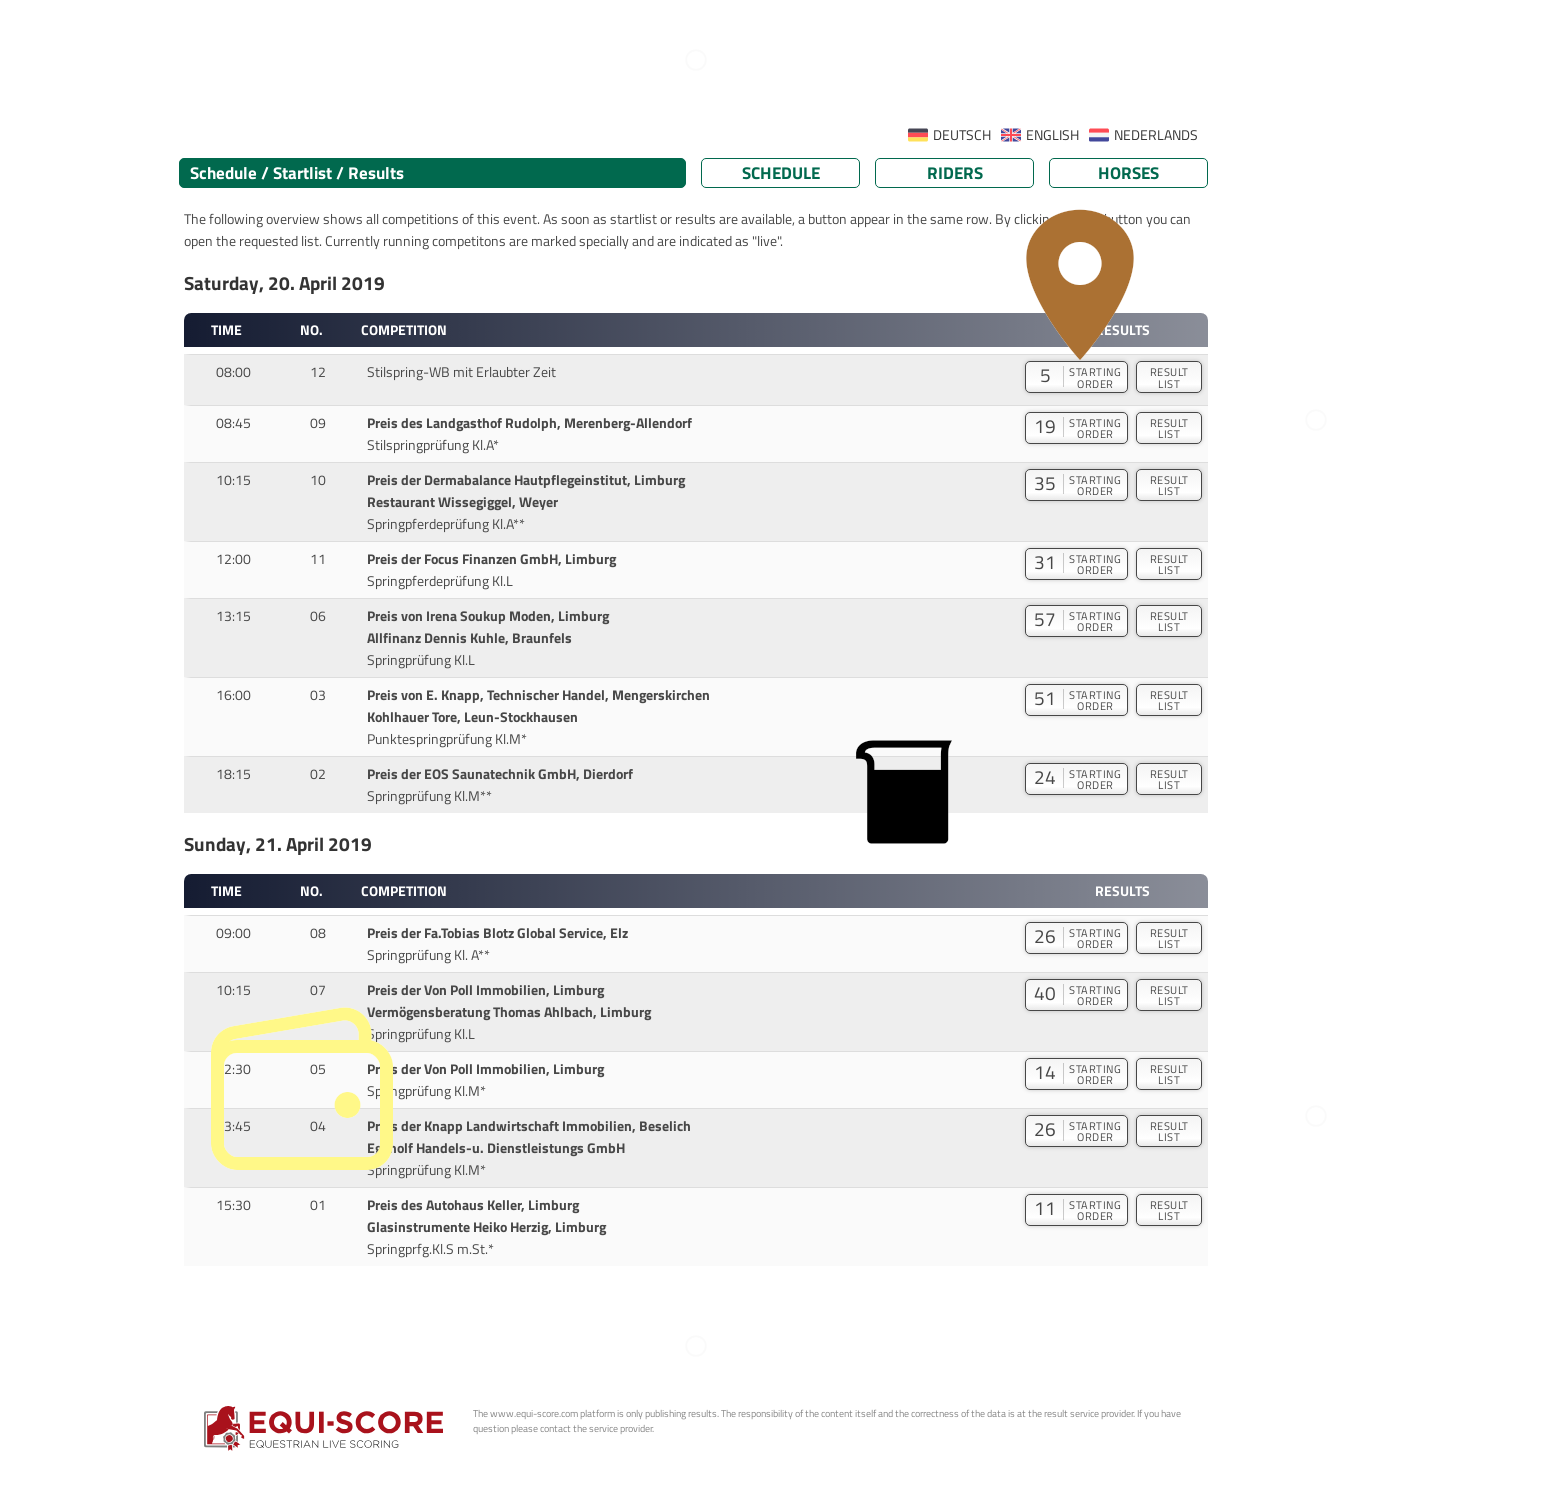  Describe the element at coordinates (904, 792) in the screenshot. I see `access experimental or beta features` at that location.